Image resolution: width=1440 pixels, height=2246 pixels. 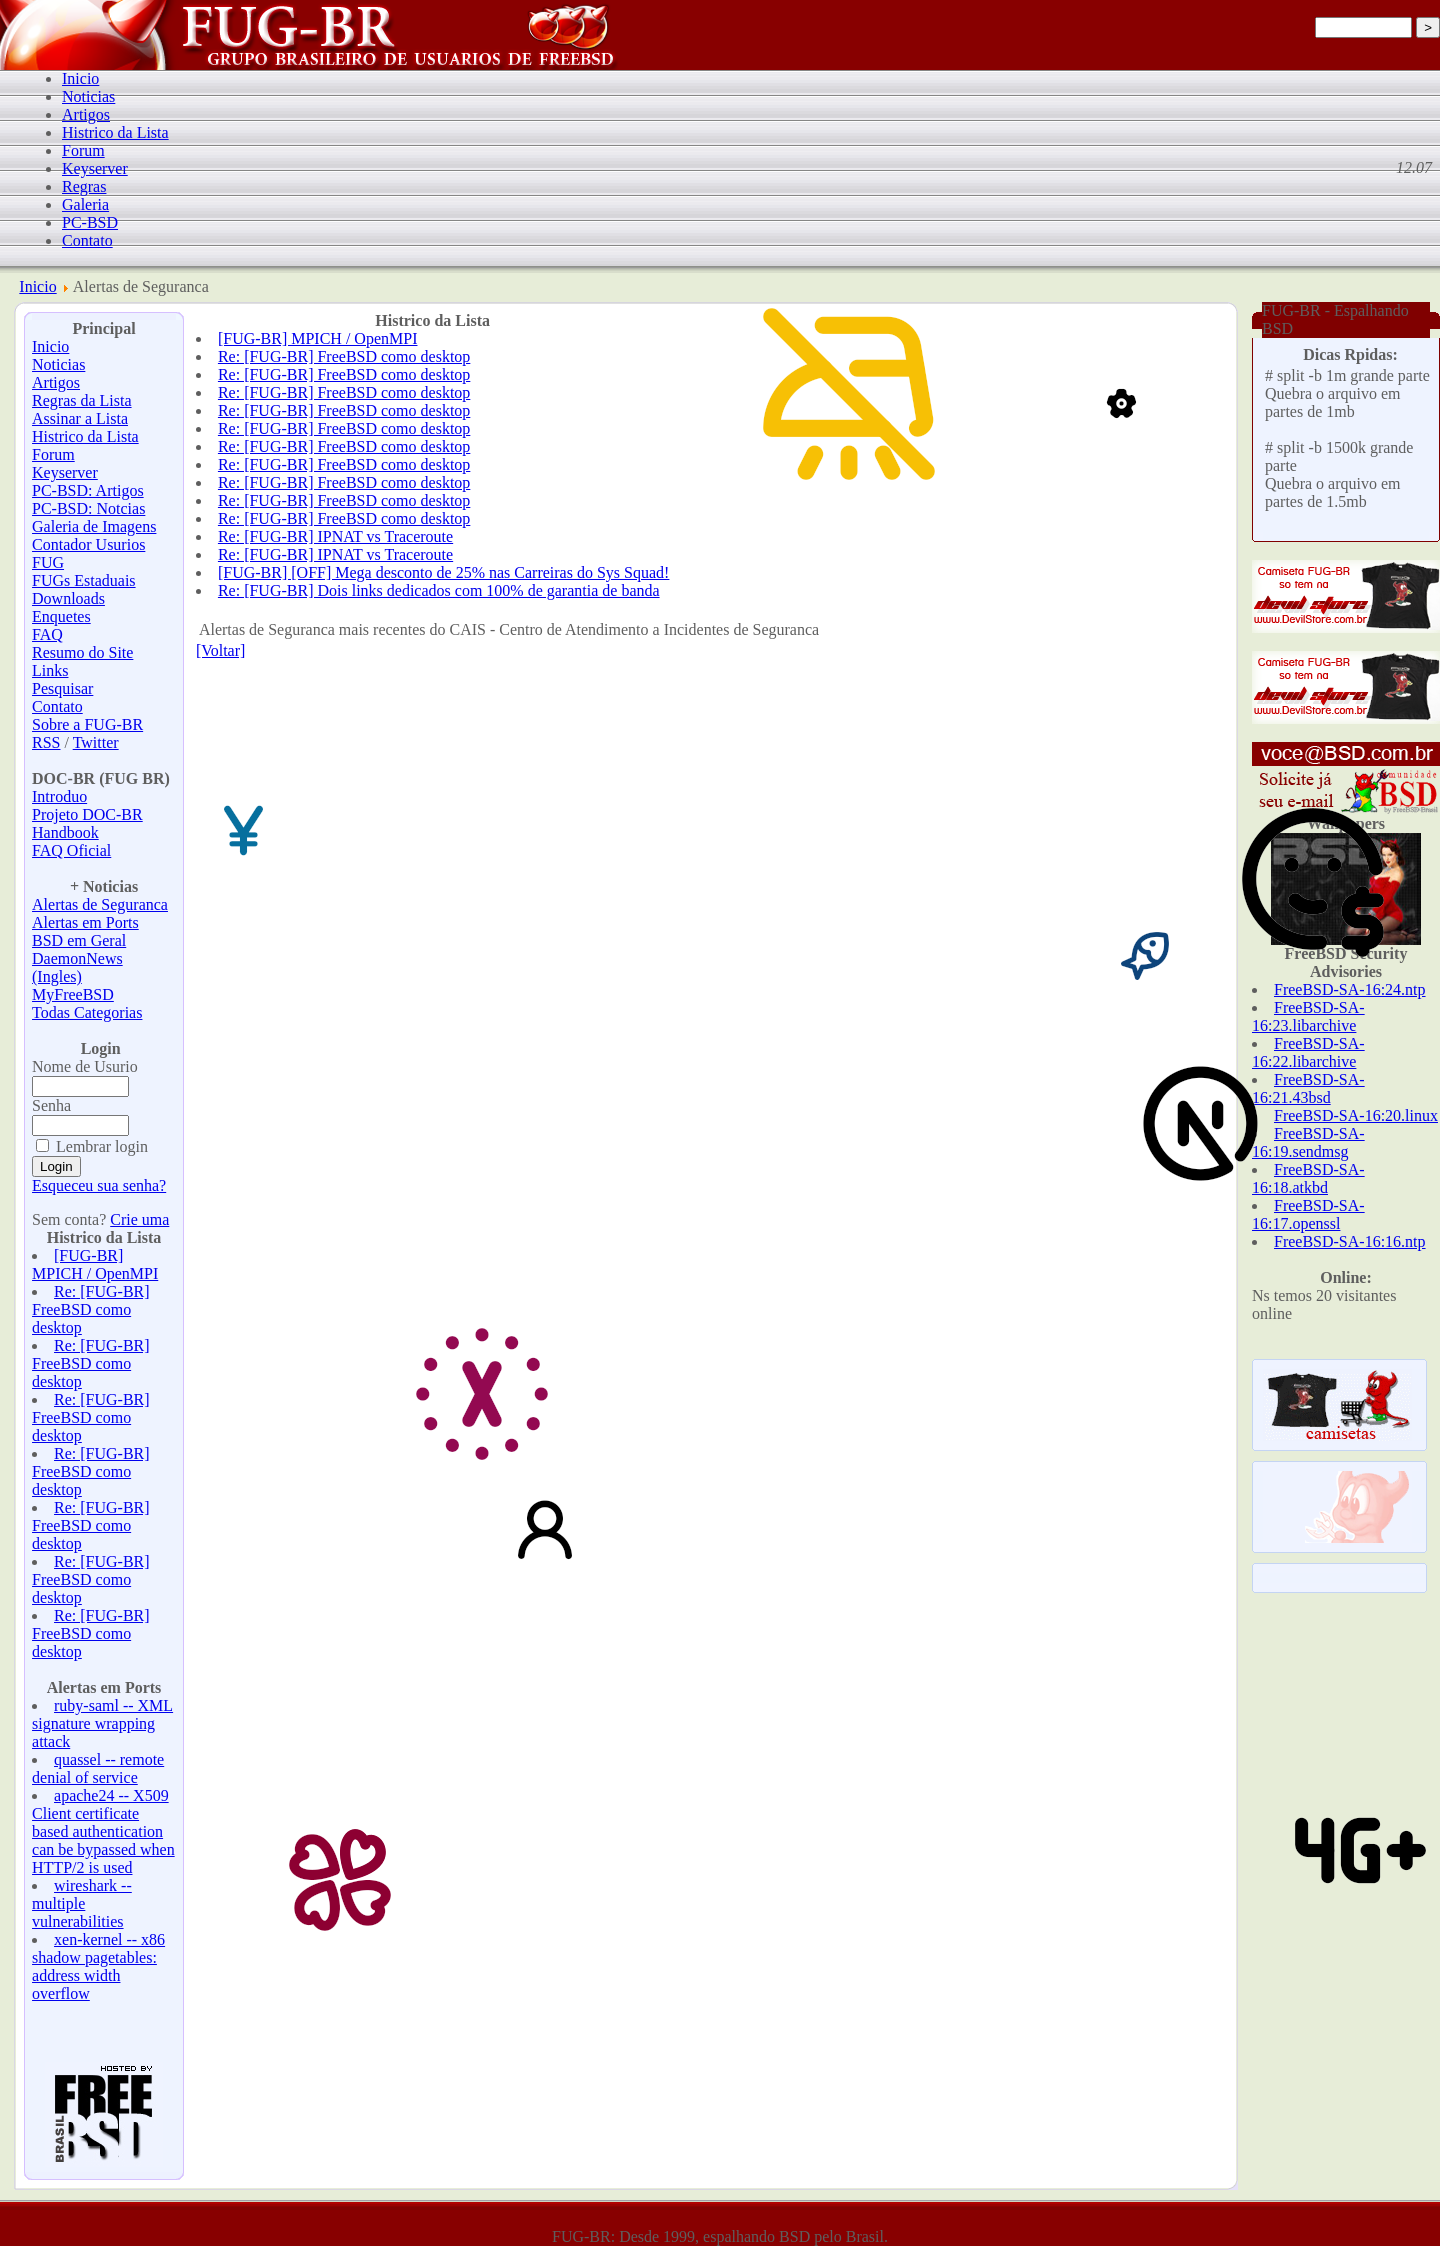 What do you see at coordinates (1200, 1123) in the screenshot?
I see `Next.js framework logo` at bounding box center [1200, 1123].